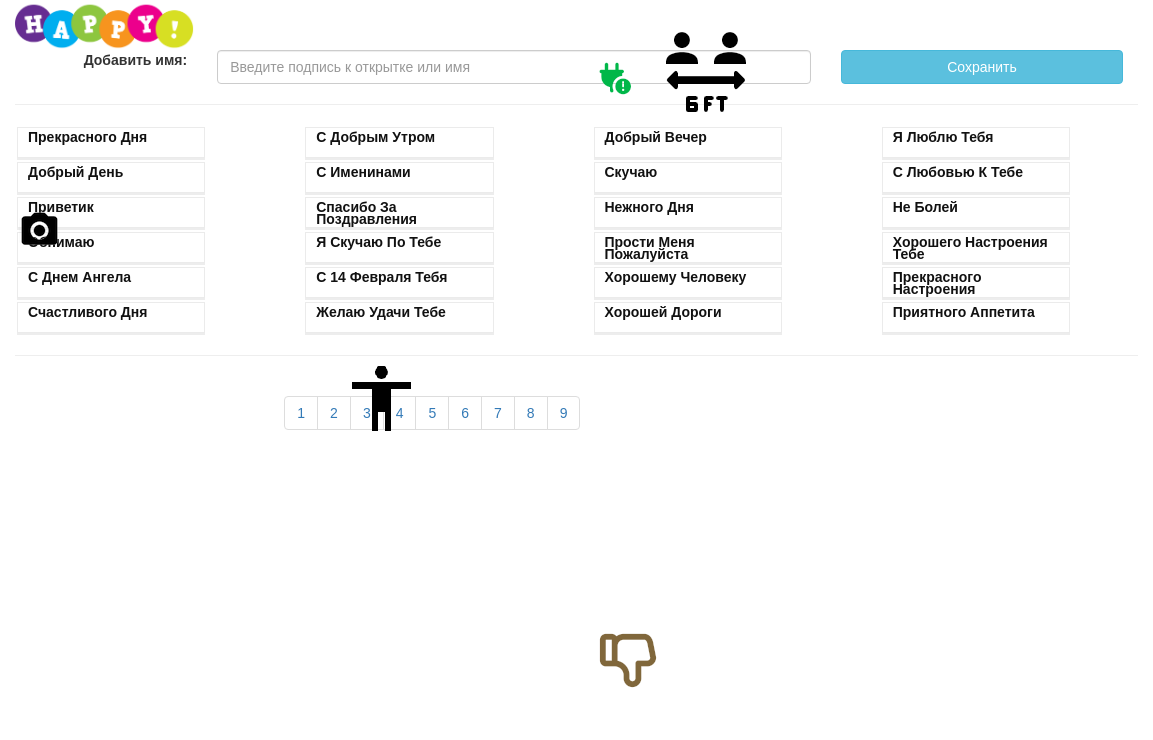  I want to click on indicates a power connection error or issue, so click(613, 78).